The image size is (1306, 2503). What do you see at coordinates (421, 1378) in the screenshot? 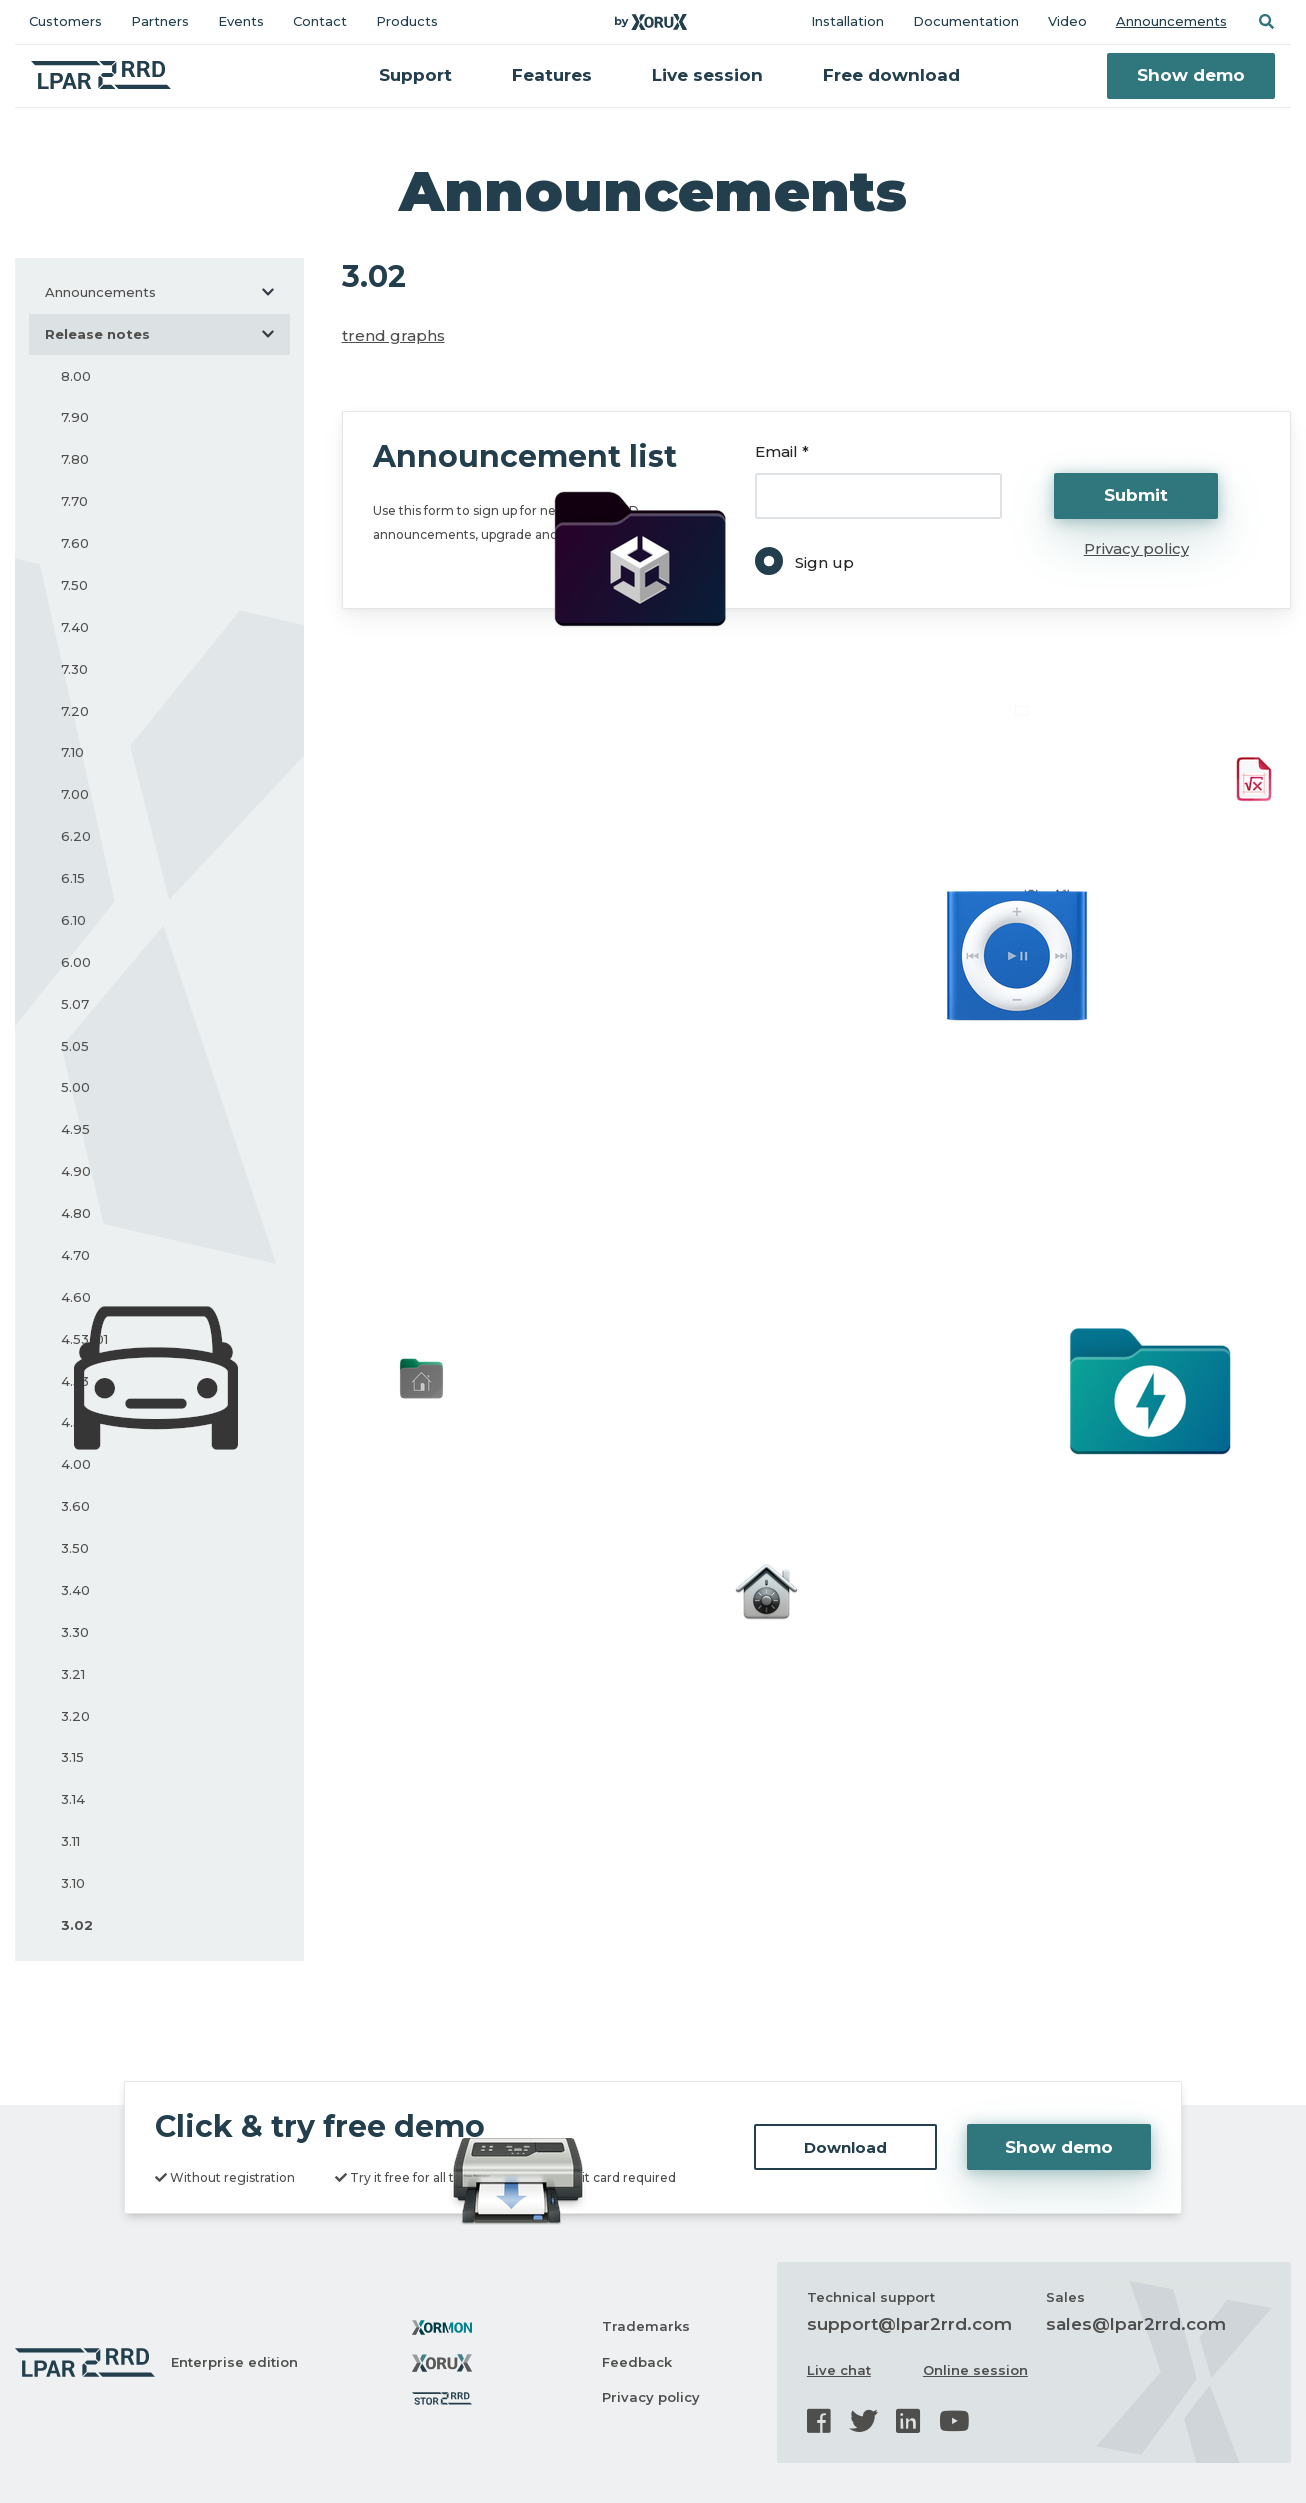
I see `access your home folder` at bounding box center [421, 1378].